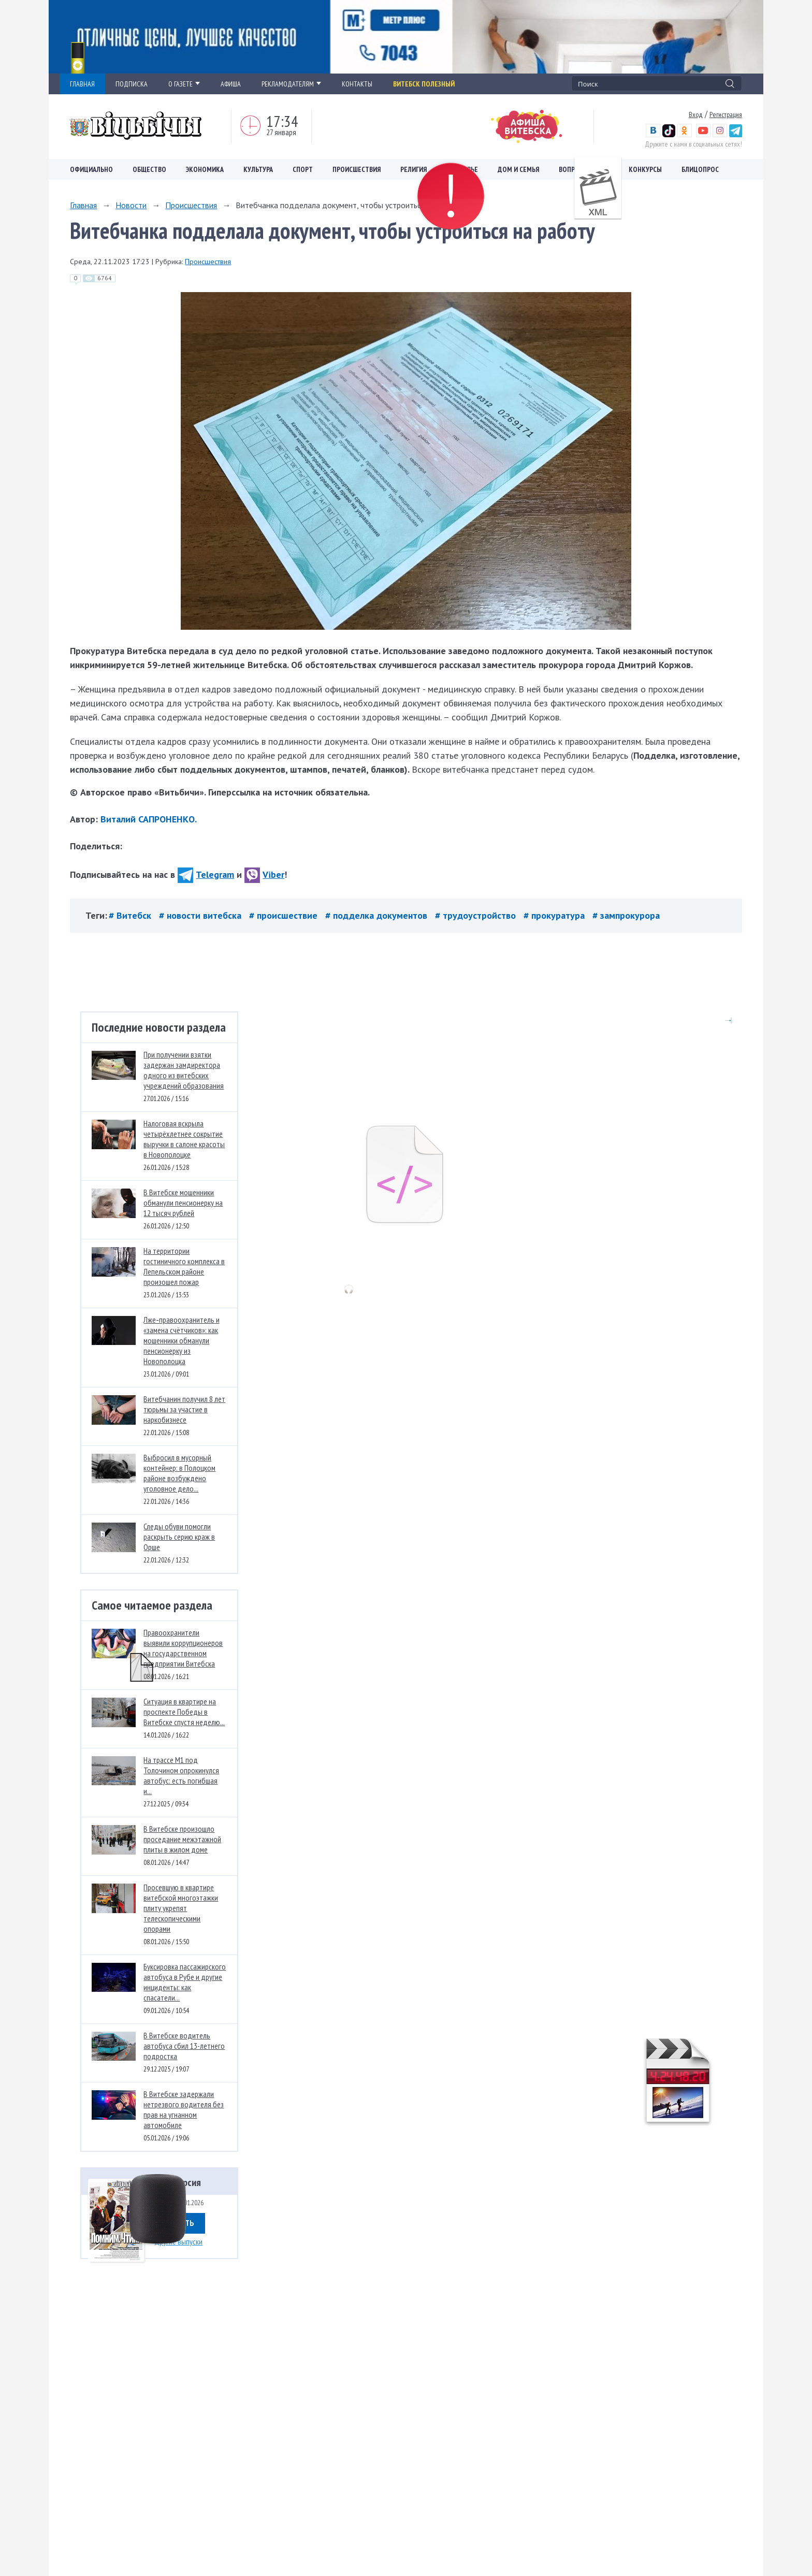  Describe the element at coordinates (678, 2082) in the screenshot. I see `open iMovie project library` at that location.